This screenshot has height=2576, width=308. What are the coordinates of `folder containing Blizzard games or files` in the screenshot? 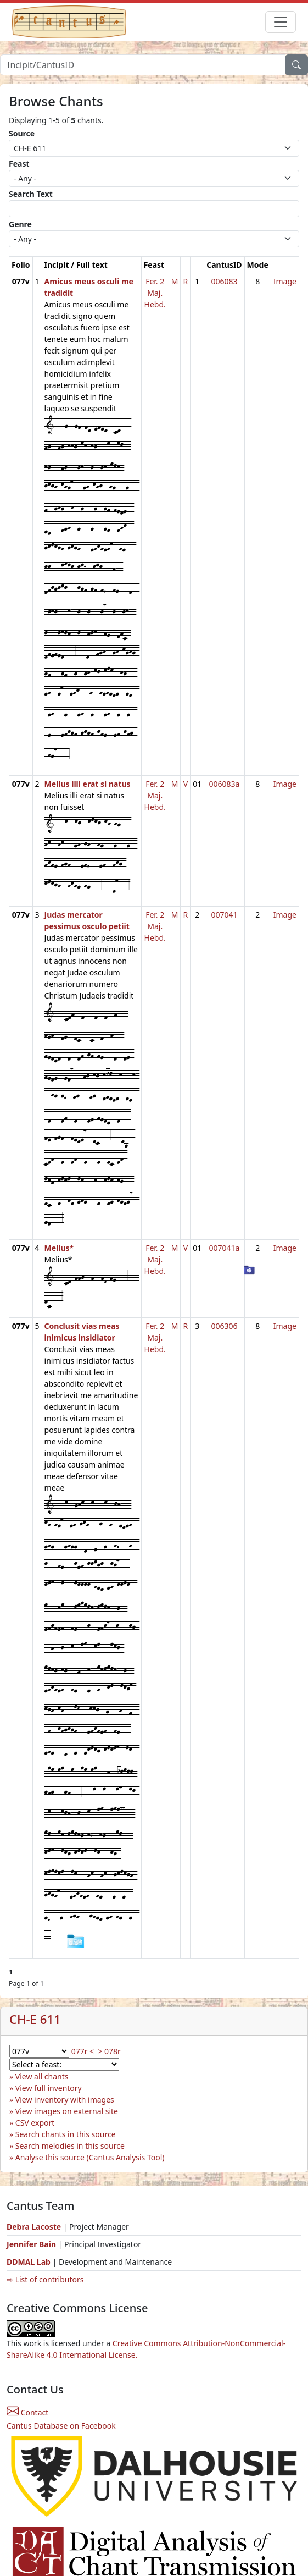 It's located at (75, 1941).